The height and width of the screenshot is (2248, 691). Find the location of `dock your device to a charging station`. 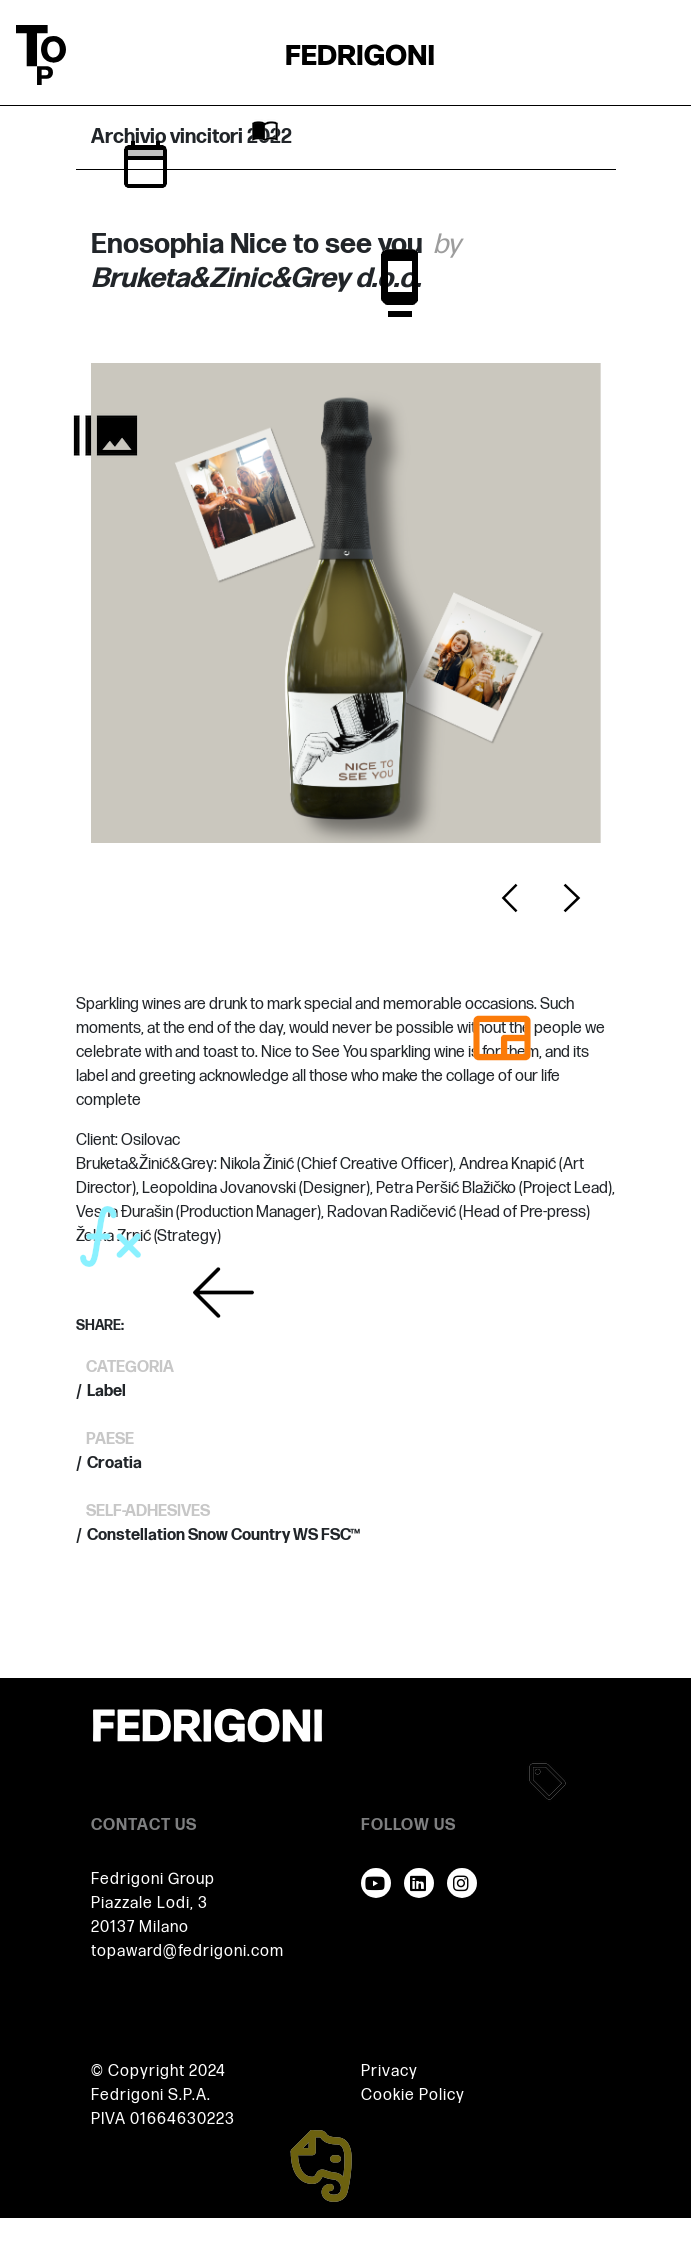

dock your device to a charging station is located at coordinates (400, 283).